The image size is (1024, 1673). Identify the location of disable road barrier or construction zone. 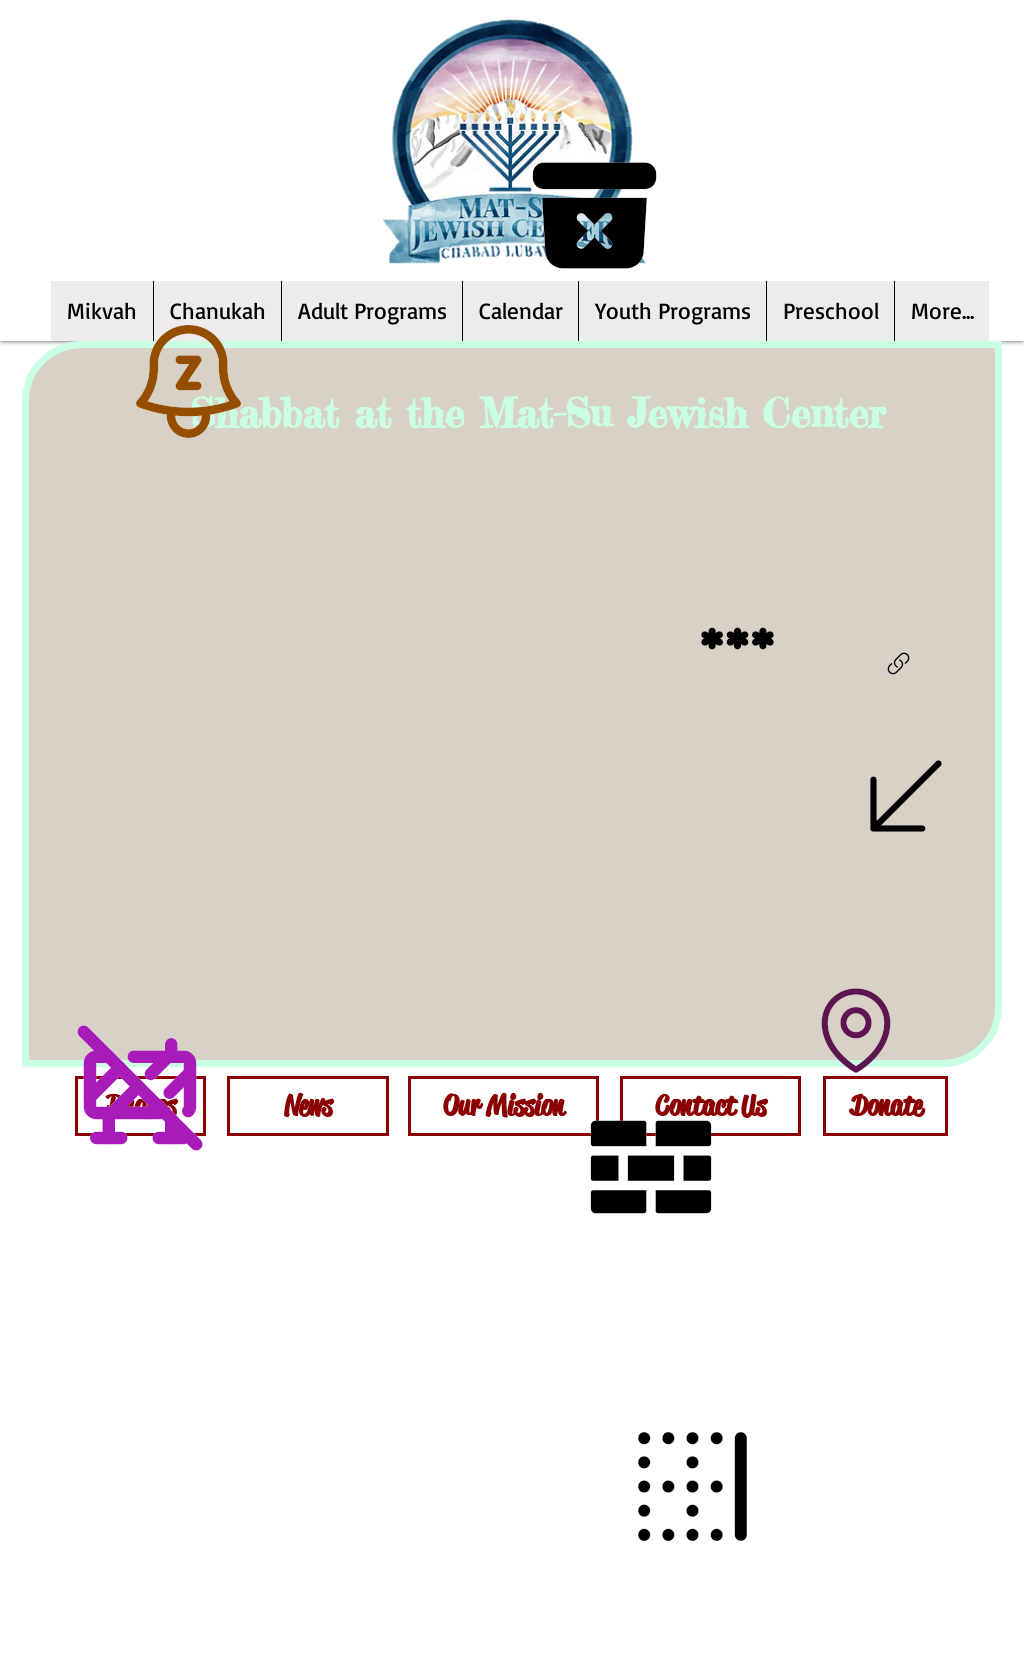
(140, 1088).